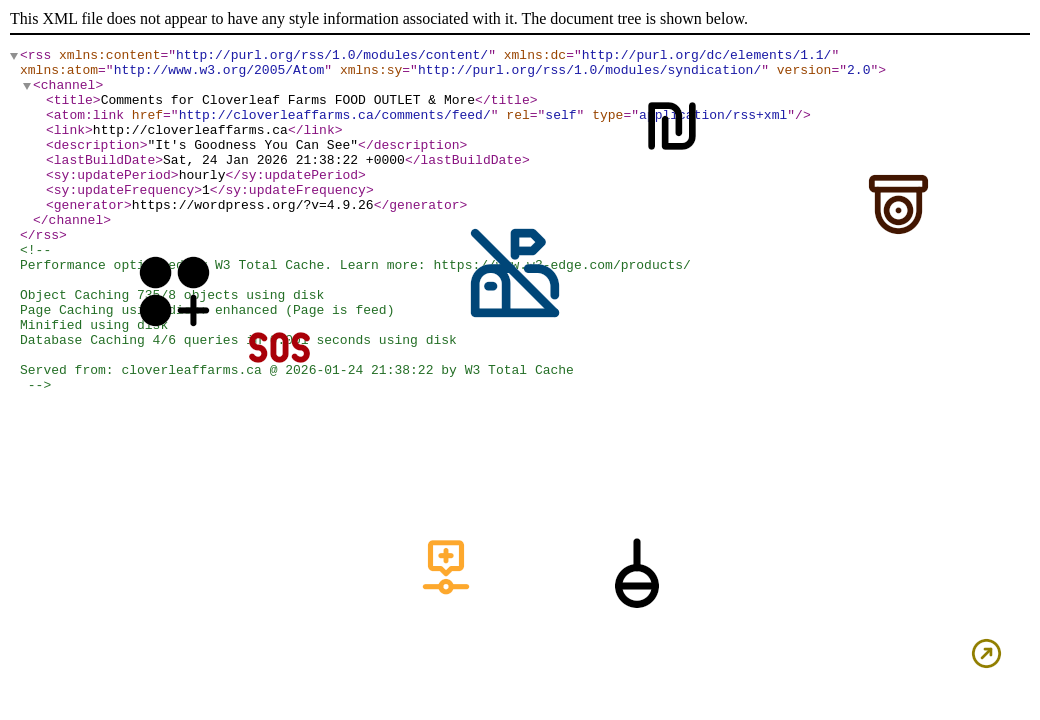  I want to click on mailbox notifications disabled, so click(515, 273).